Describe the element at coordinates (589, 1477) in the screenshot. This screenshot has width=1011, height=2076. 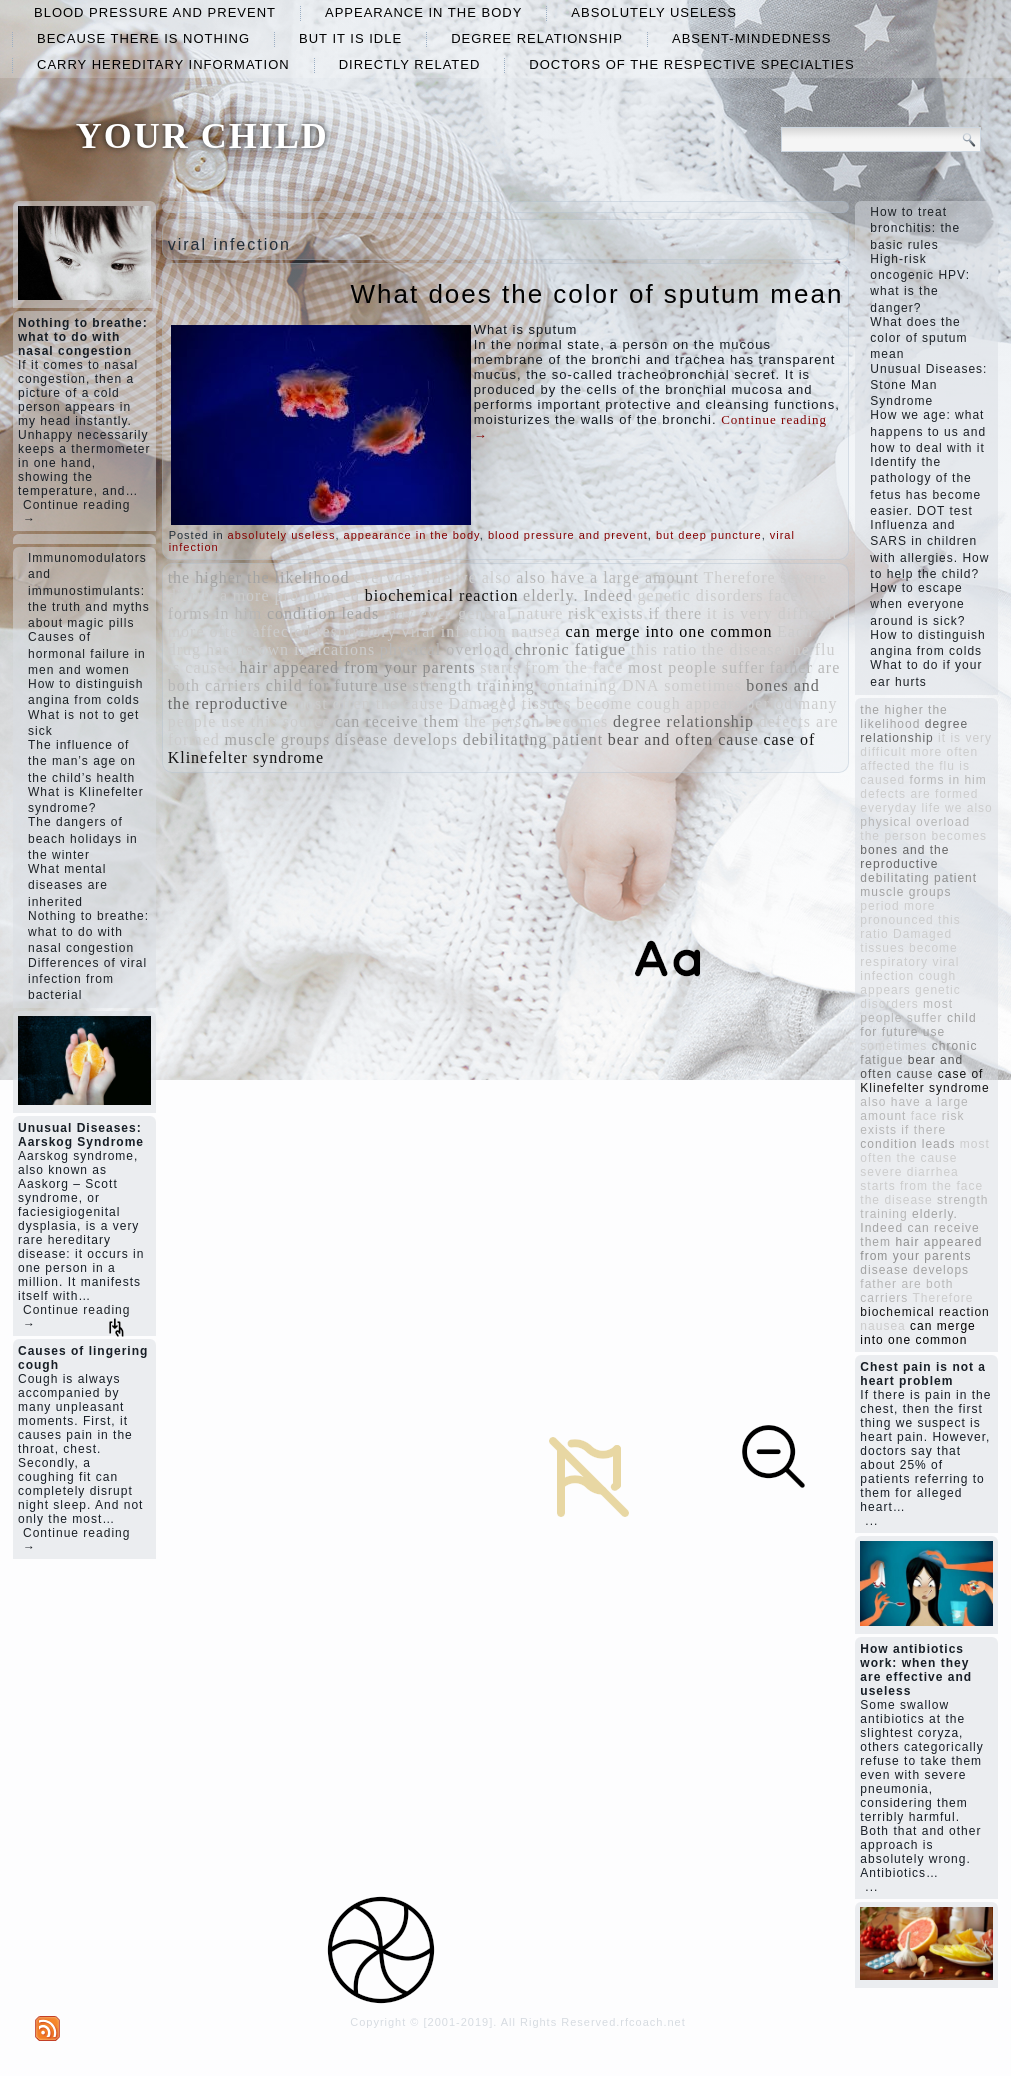
I see `disable flag or marker` at that location.